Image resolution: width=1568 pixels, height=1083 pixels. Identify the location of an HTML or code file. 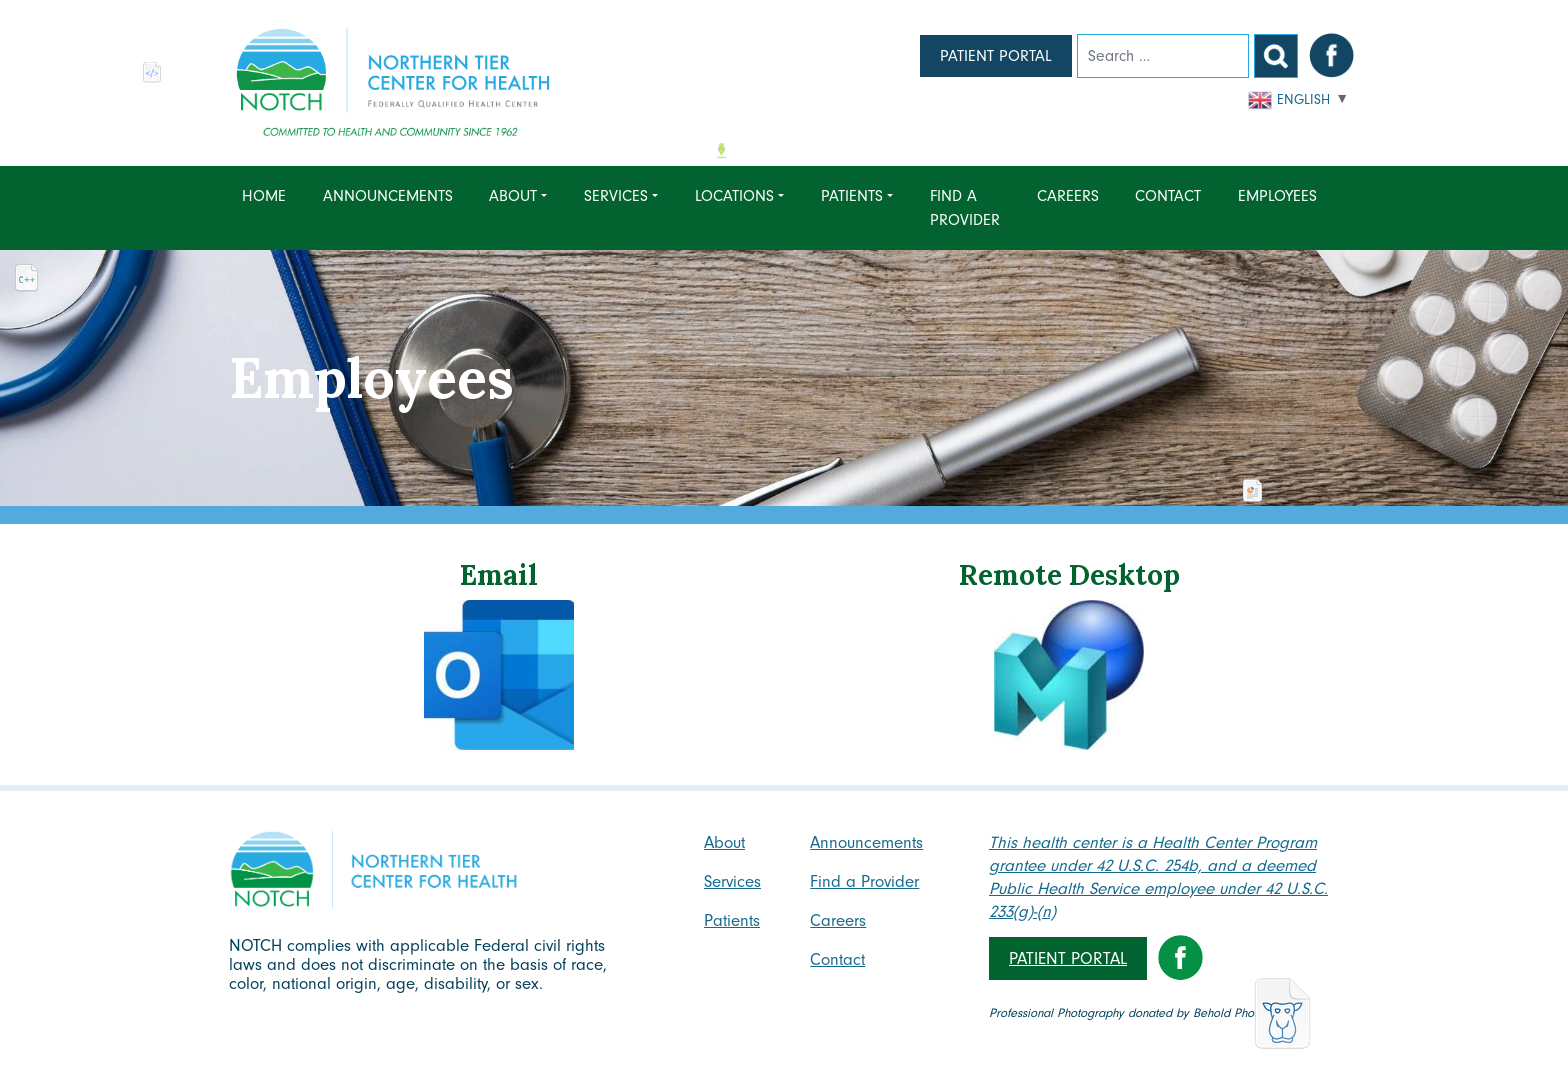
(152, 72).